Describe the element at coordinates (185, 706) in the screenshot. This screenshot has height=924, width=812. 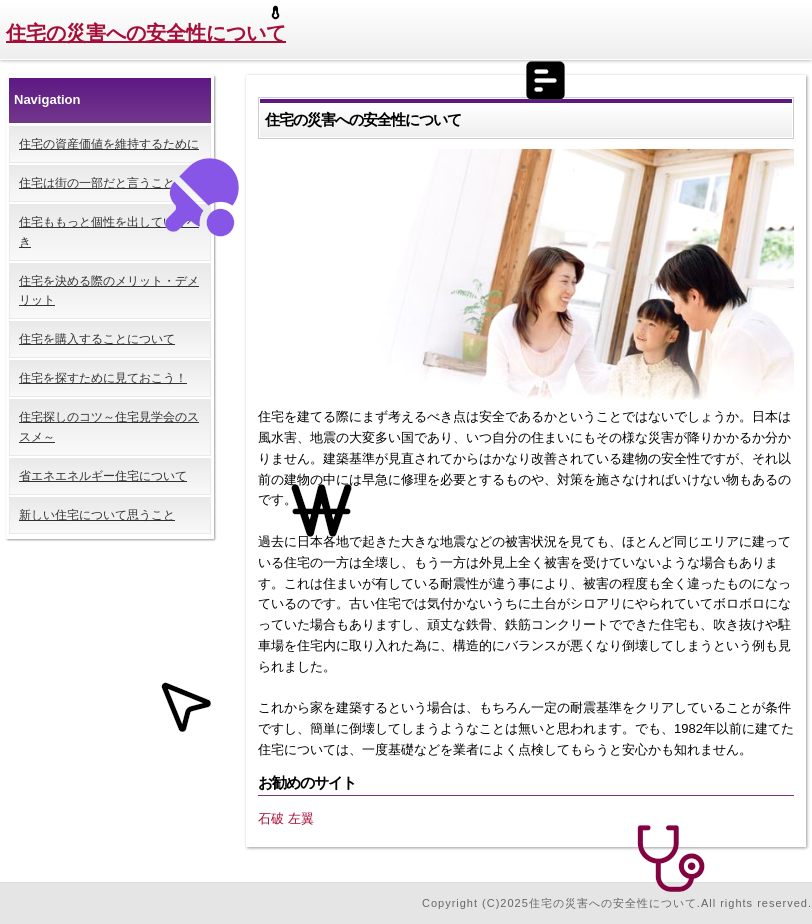
I see `cursor or pointer indicator` at that location.